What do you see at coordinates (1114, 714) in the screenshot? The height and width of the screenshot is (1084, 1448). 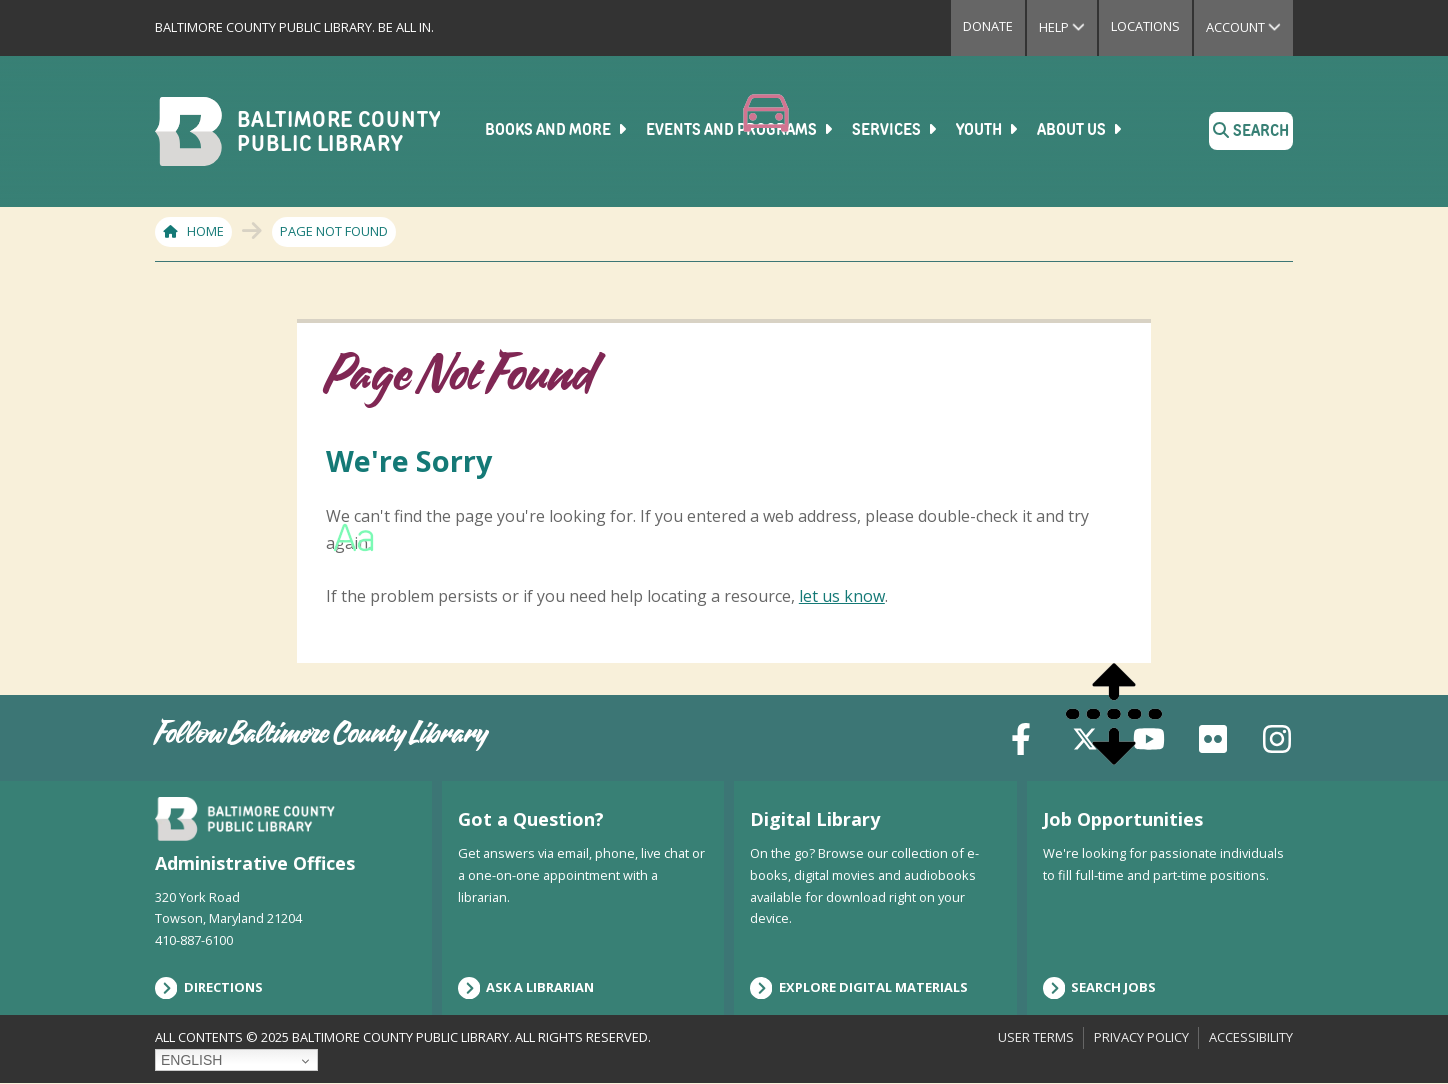 I see `expand collapsed content` at bounding box center [1114, 714].